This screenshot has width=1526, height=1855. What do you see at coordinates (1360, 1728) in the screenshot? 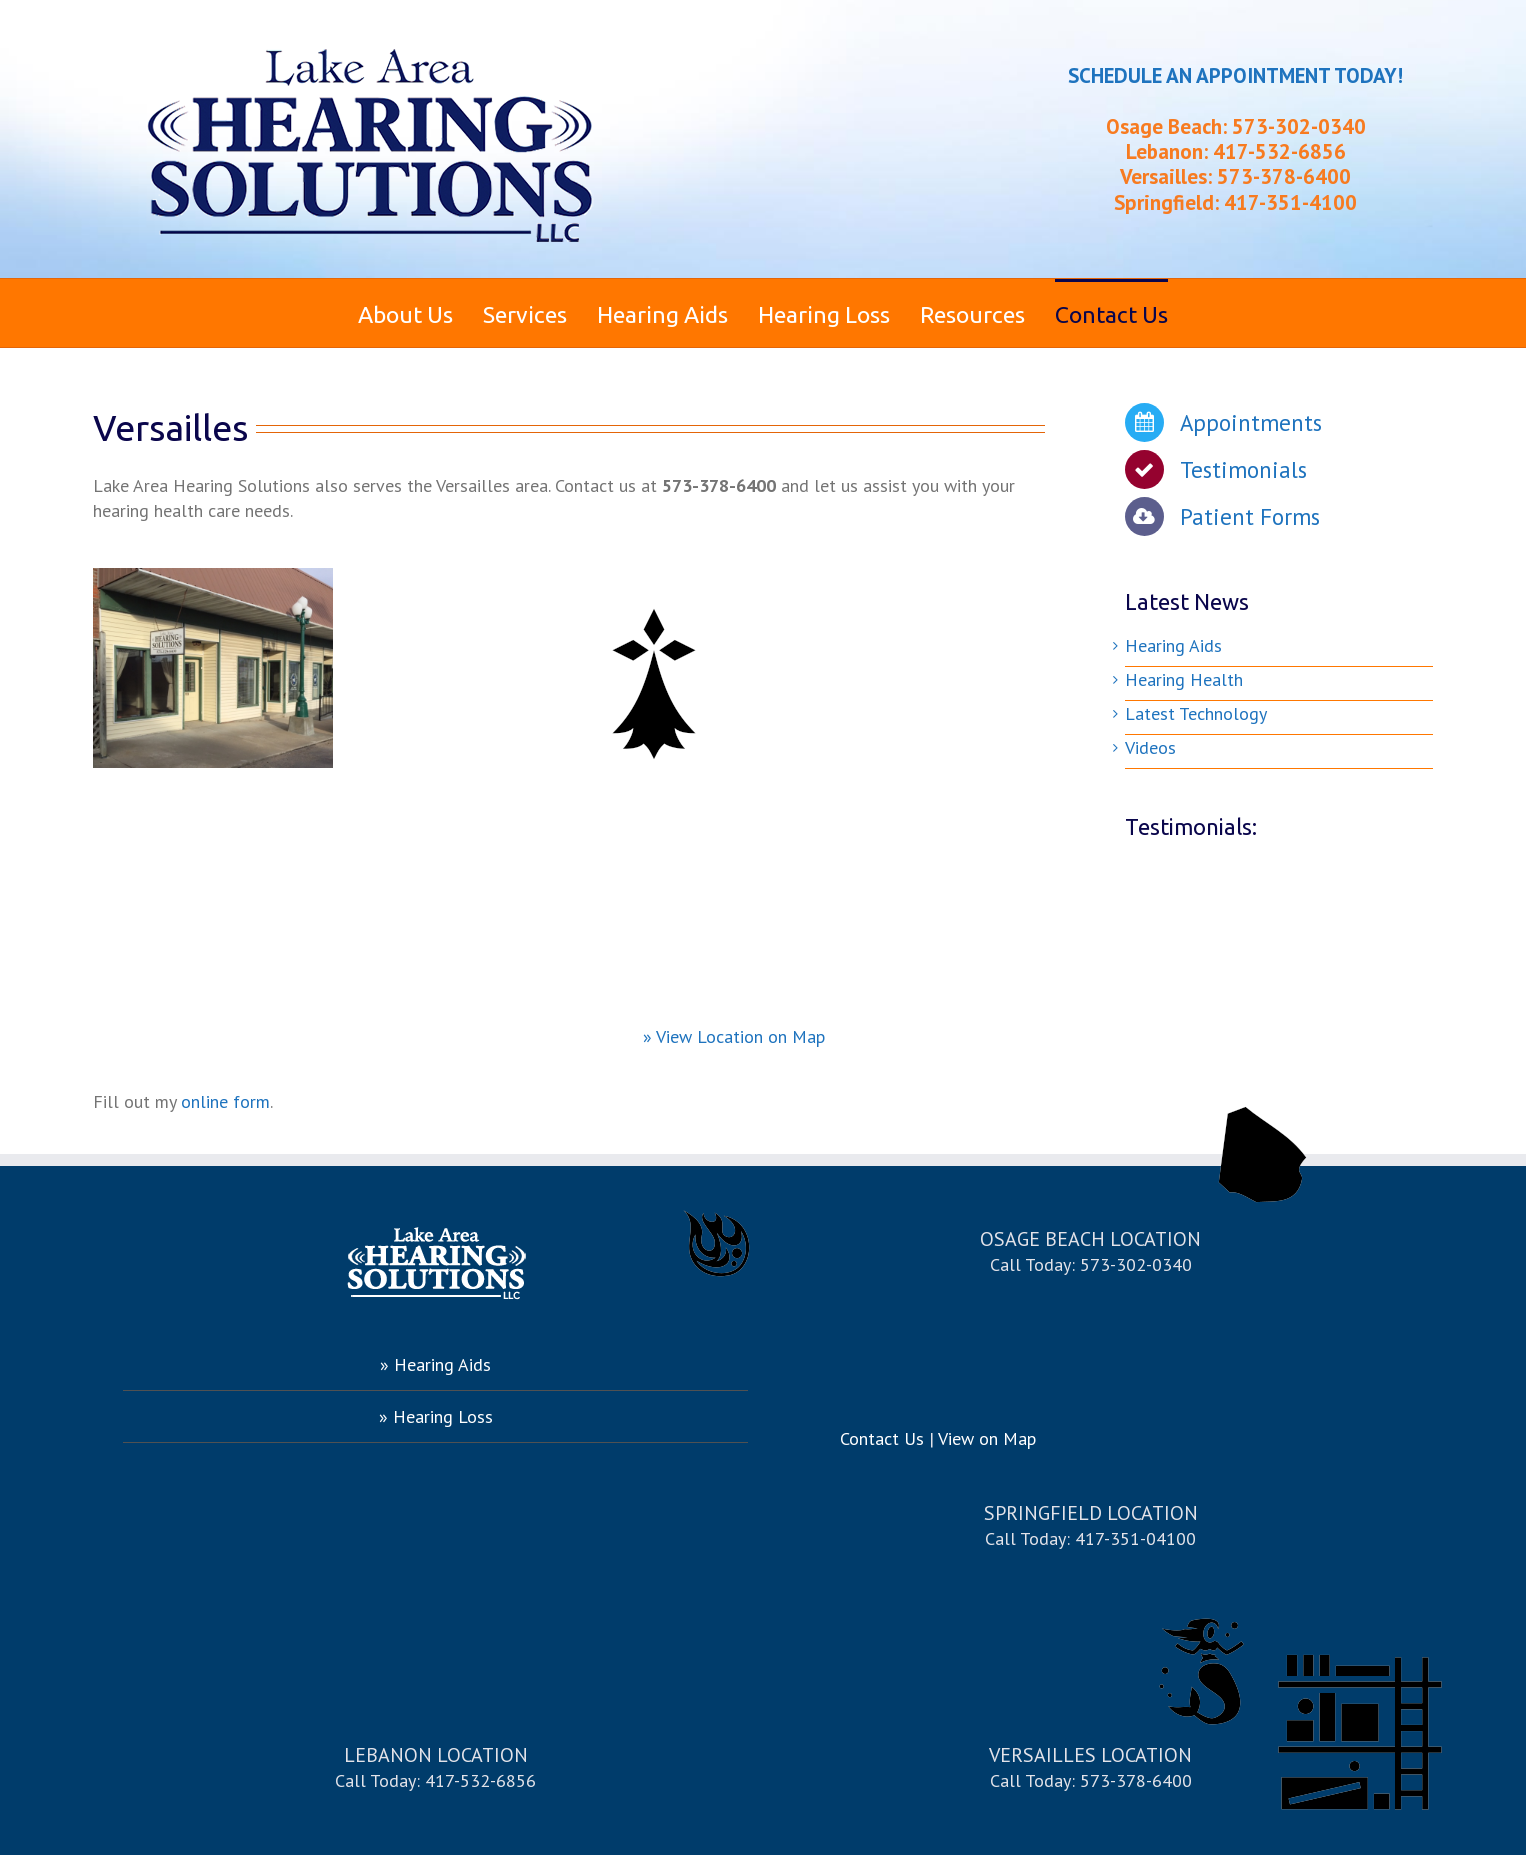
I see `access warehouse inventory management` at bounding box center [1360, 1728].